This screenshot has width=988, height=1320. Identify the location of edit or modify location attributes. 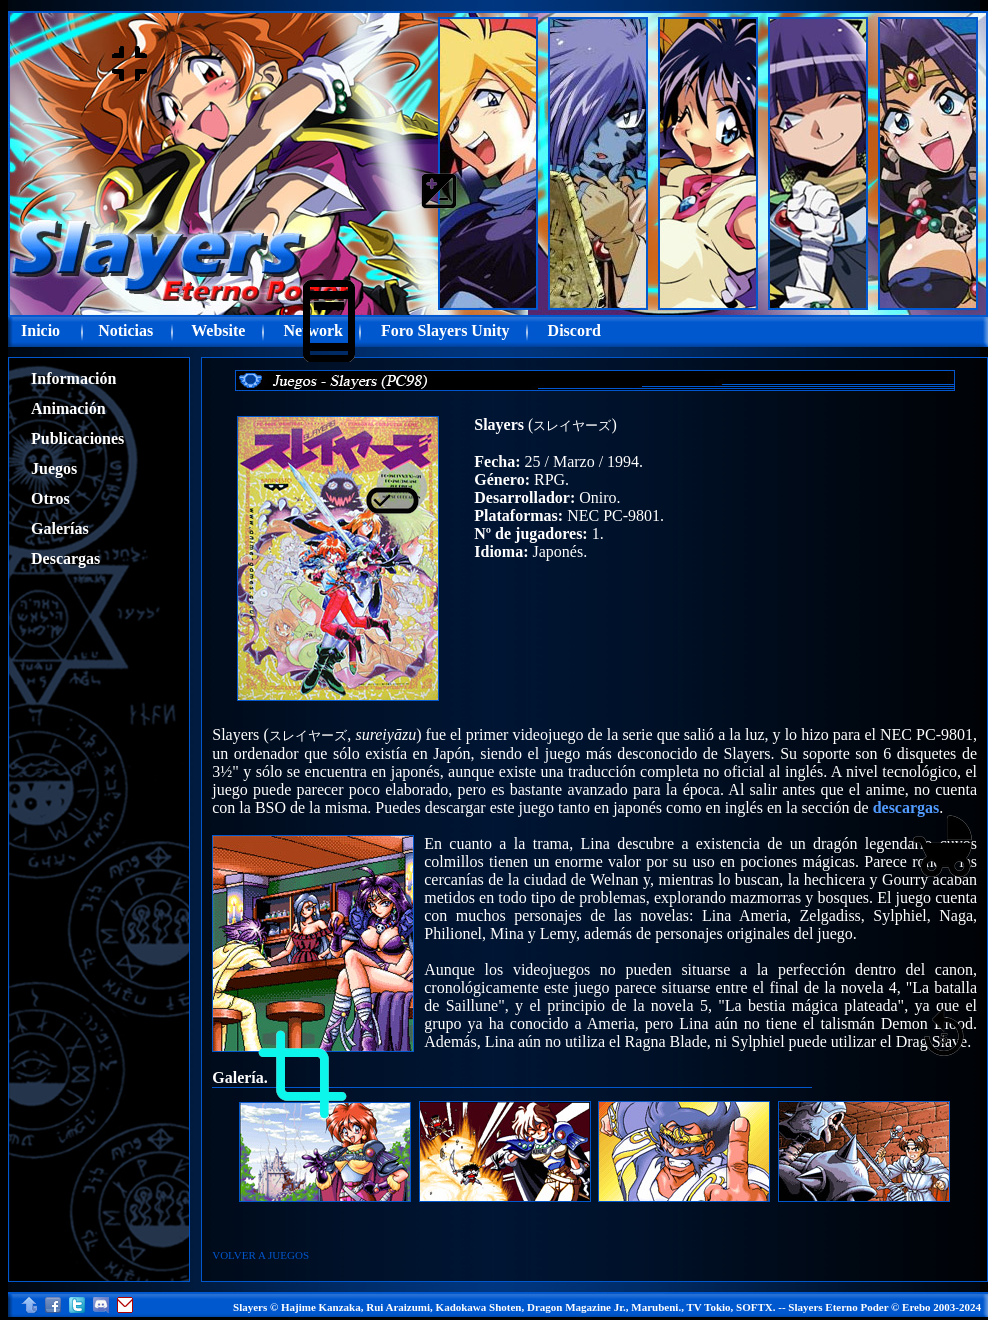
(392, 500).